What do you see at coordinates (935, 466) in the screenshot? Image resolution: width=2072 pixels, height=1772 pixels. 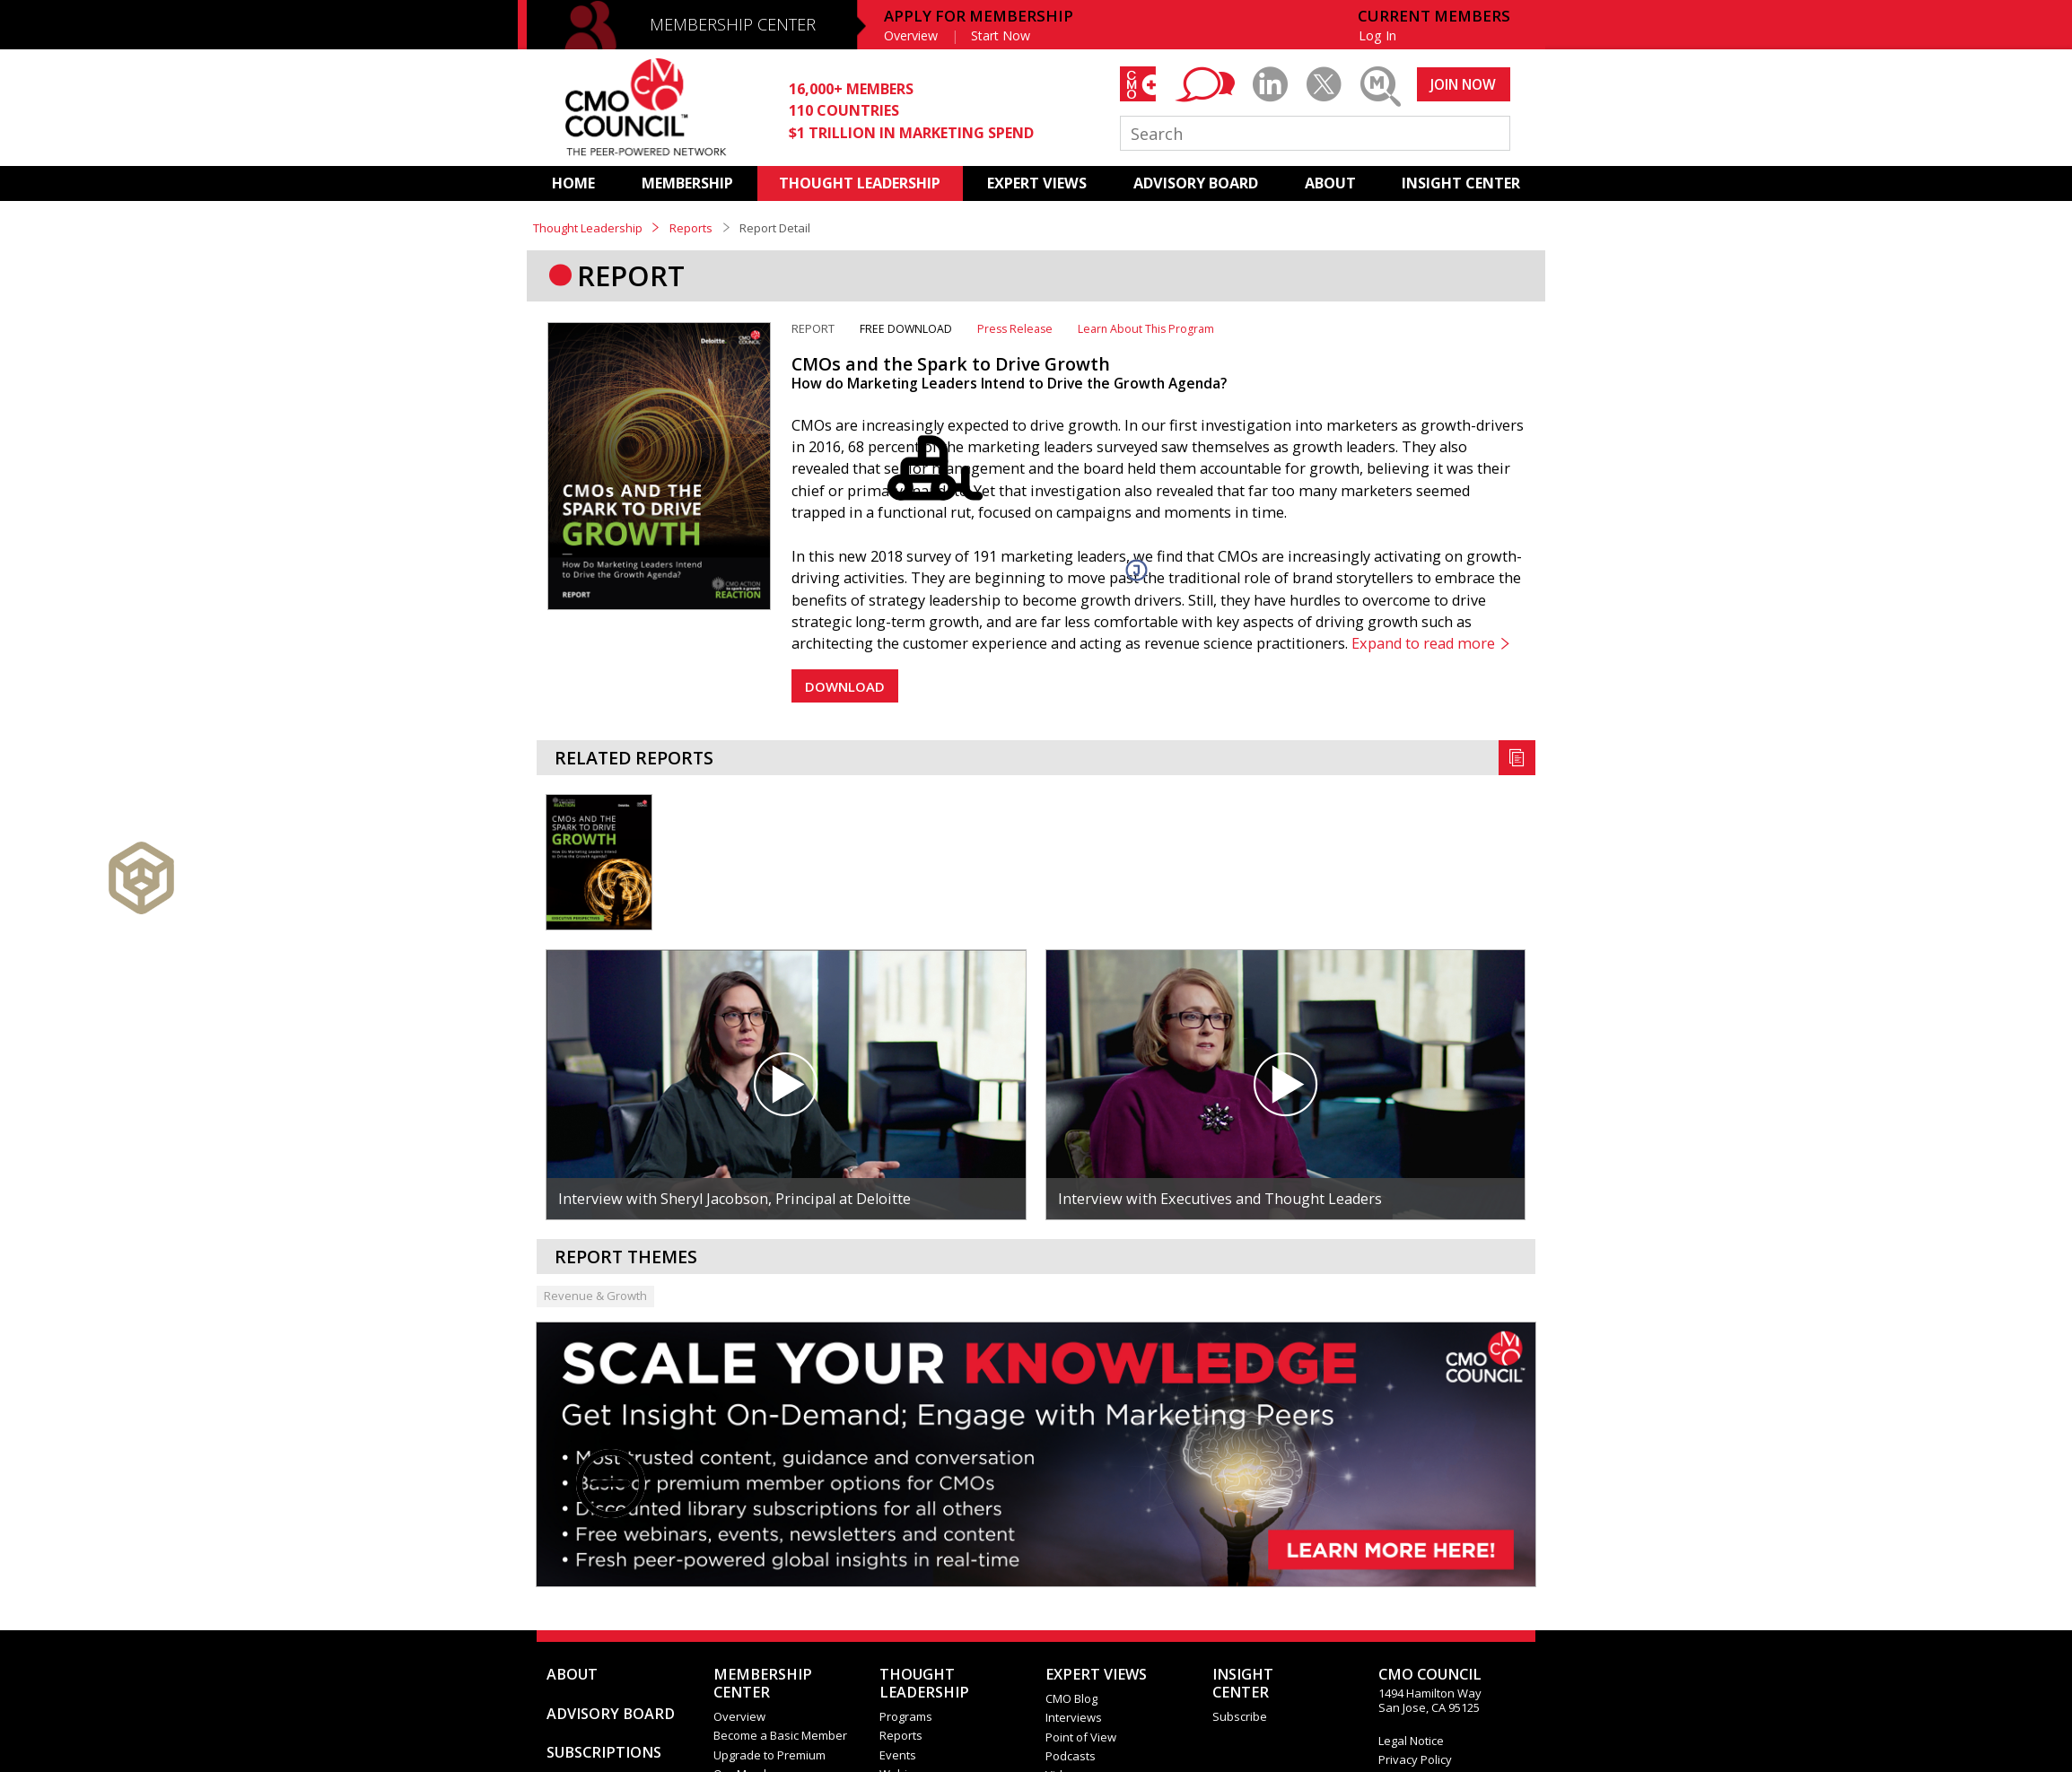 I see `construction or earthwork services` at bounding box center [935, 466].